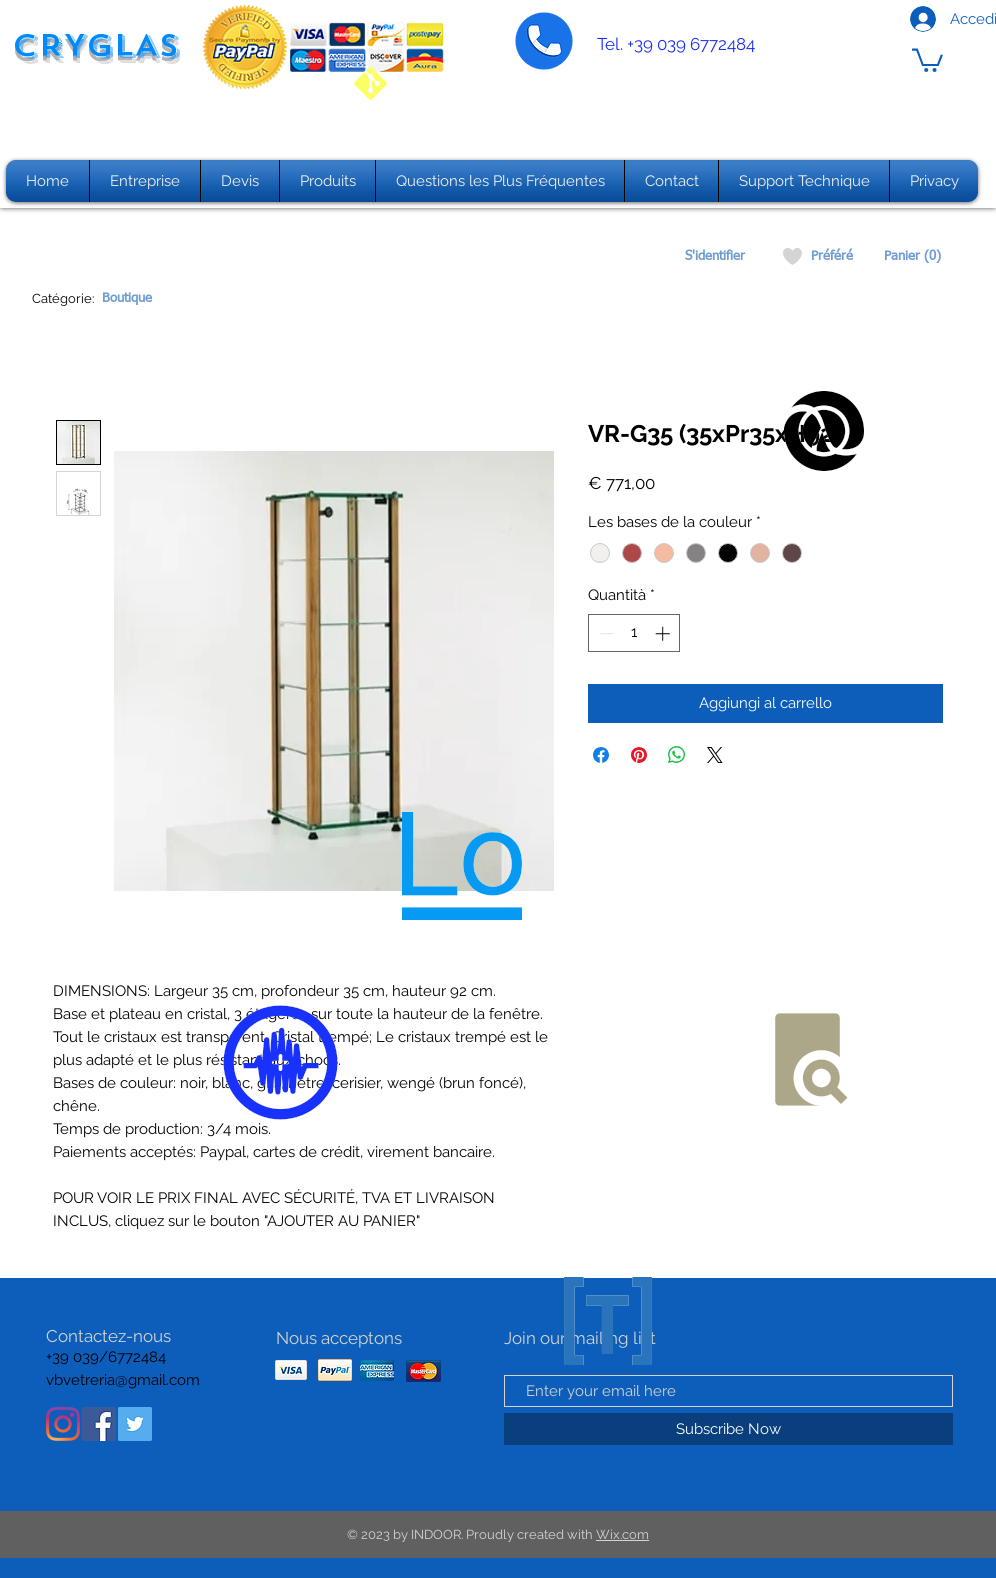 The image size is (996, 1578). I want to click on git version control logo, so click(370, 83).